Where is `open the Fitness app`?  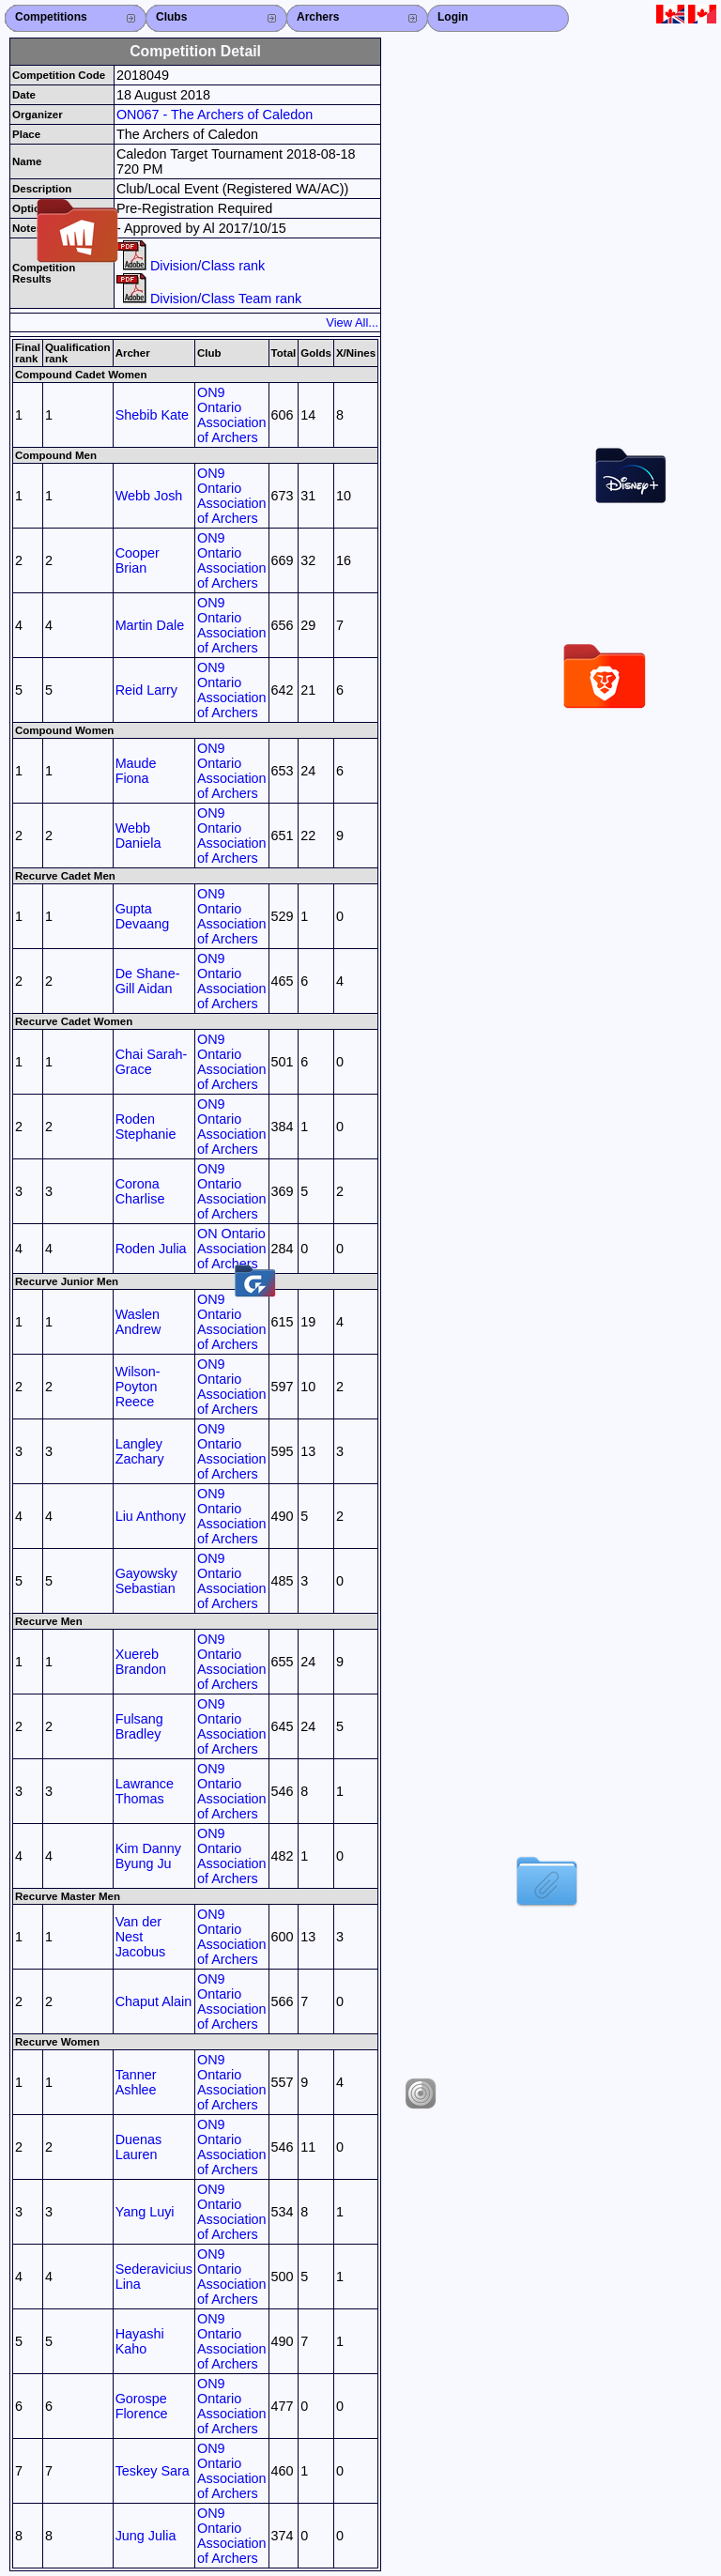 open the Fitness app is located at coordinates (421, 2093).